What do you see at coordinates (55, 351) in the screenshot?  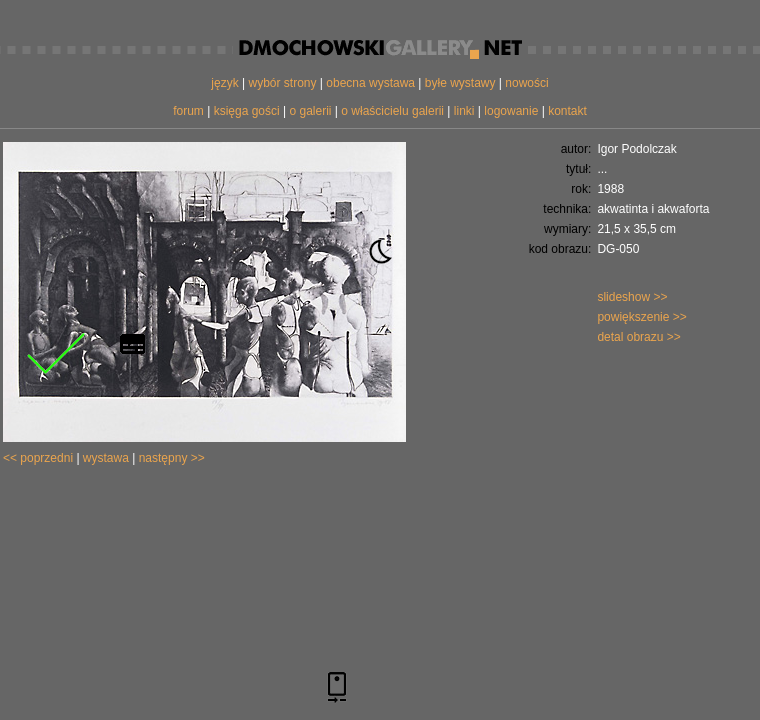 I see `confirm or submit an action` at bounding box center [55, 351].